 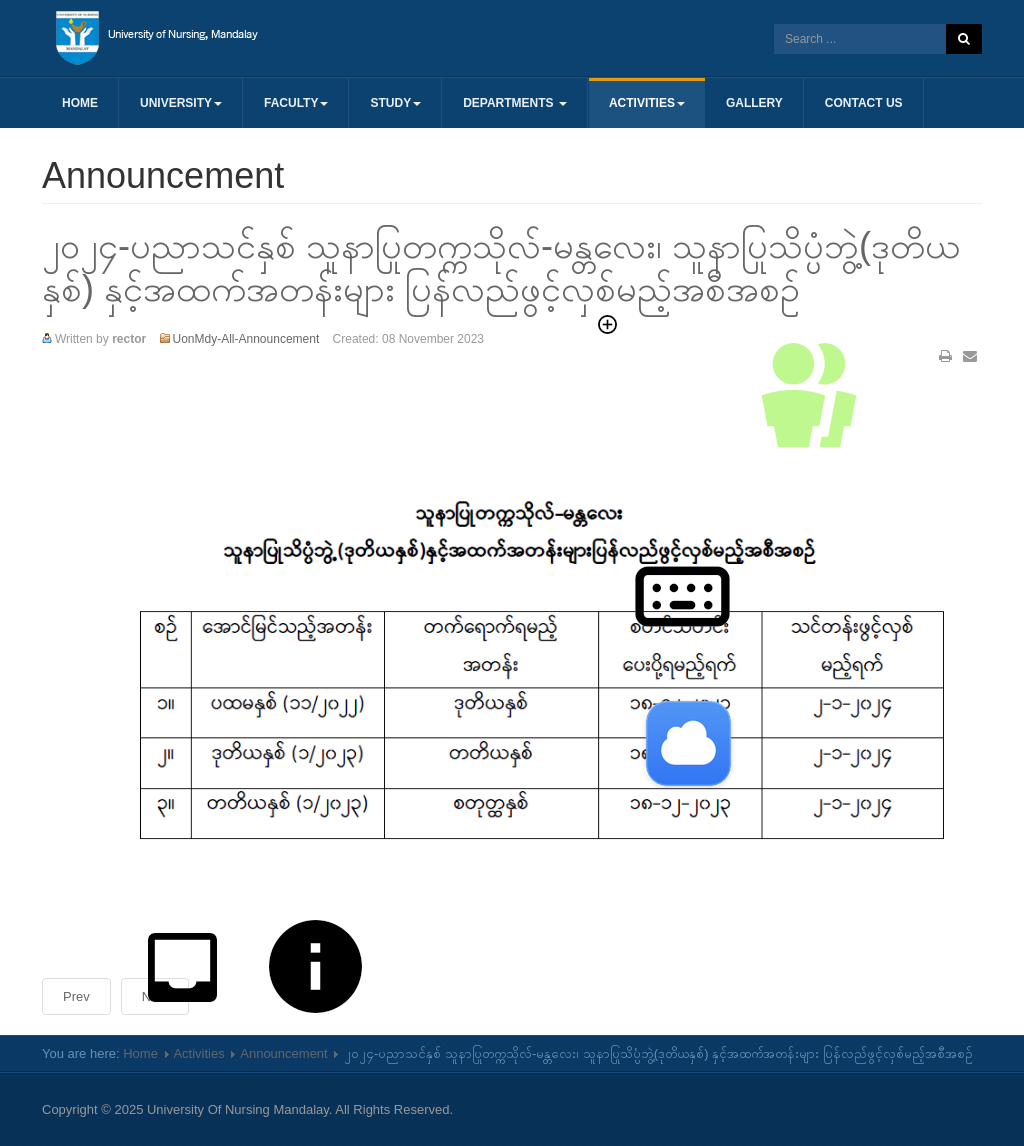 I want to click on add a new item, so click(x=607, y=324).